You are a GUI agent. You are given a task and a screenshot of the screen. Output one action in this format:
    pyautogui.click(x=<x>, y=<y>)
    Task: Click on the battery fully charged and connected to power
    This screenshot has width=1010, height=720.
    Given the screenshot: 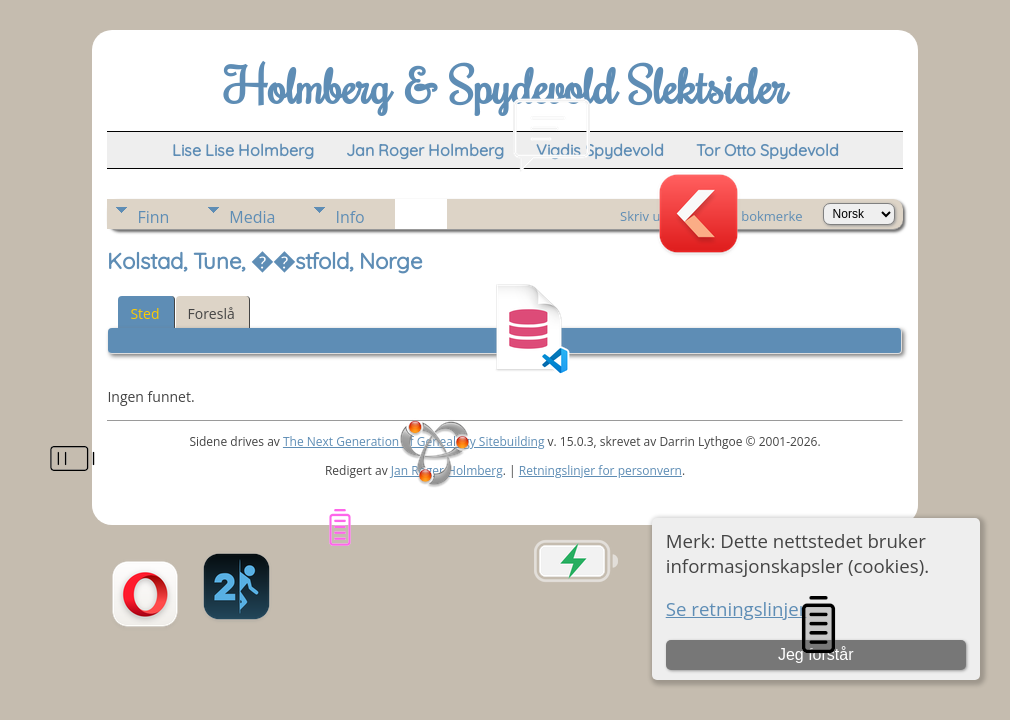 What is the action you would take?
    pyautogui.click(x=576, y=561)
    